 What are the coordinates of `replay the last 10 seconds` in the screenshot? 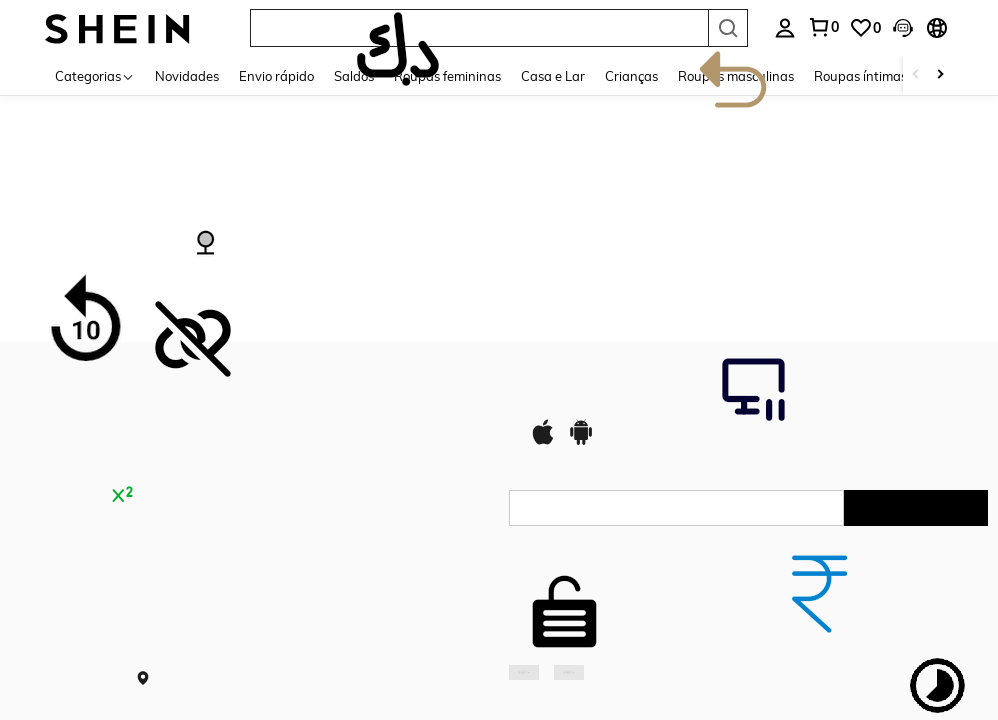 It's located at (86, 322).